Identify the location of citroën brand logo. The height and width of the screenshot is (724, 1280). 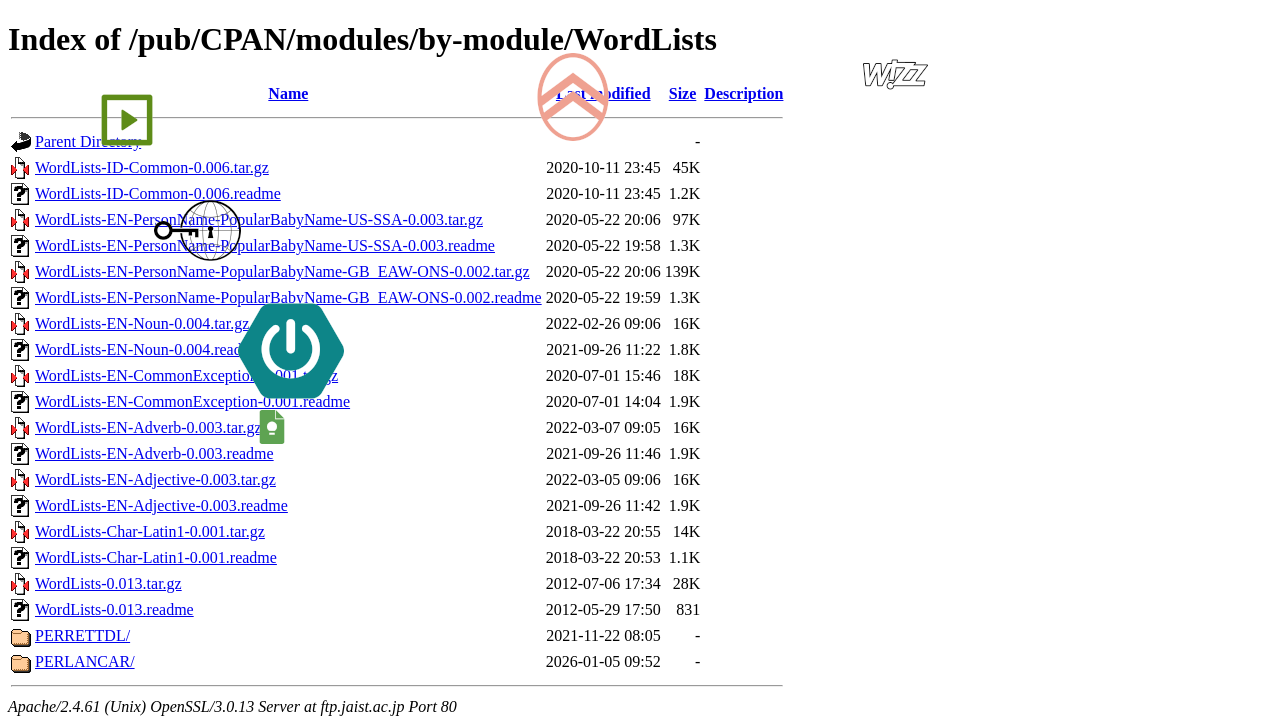
(573, 97).